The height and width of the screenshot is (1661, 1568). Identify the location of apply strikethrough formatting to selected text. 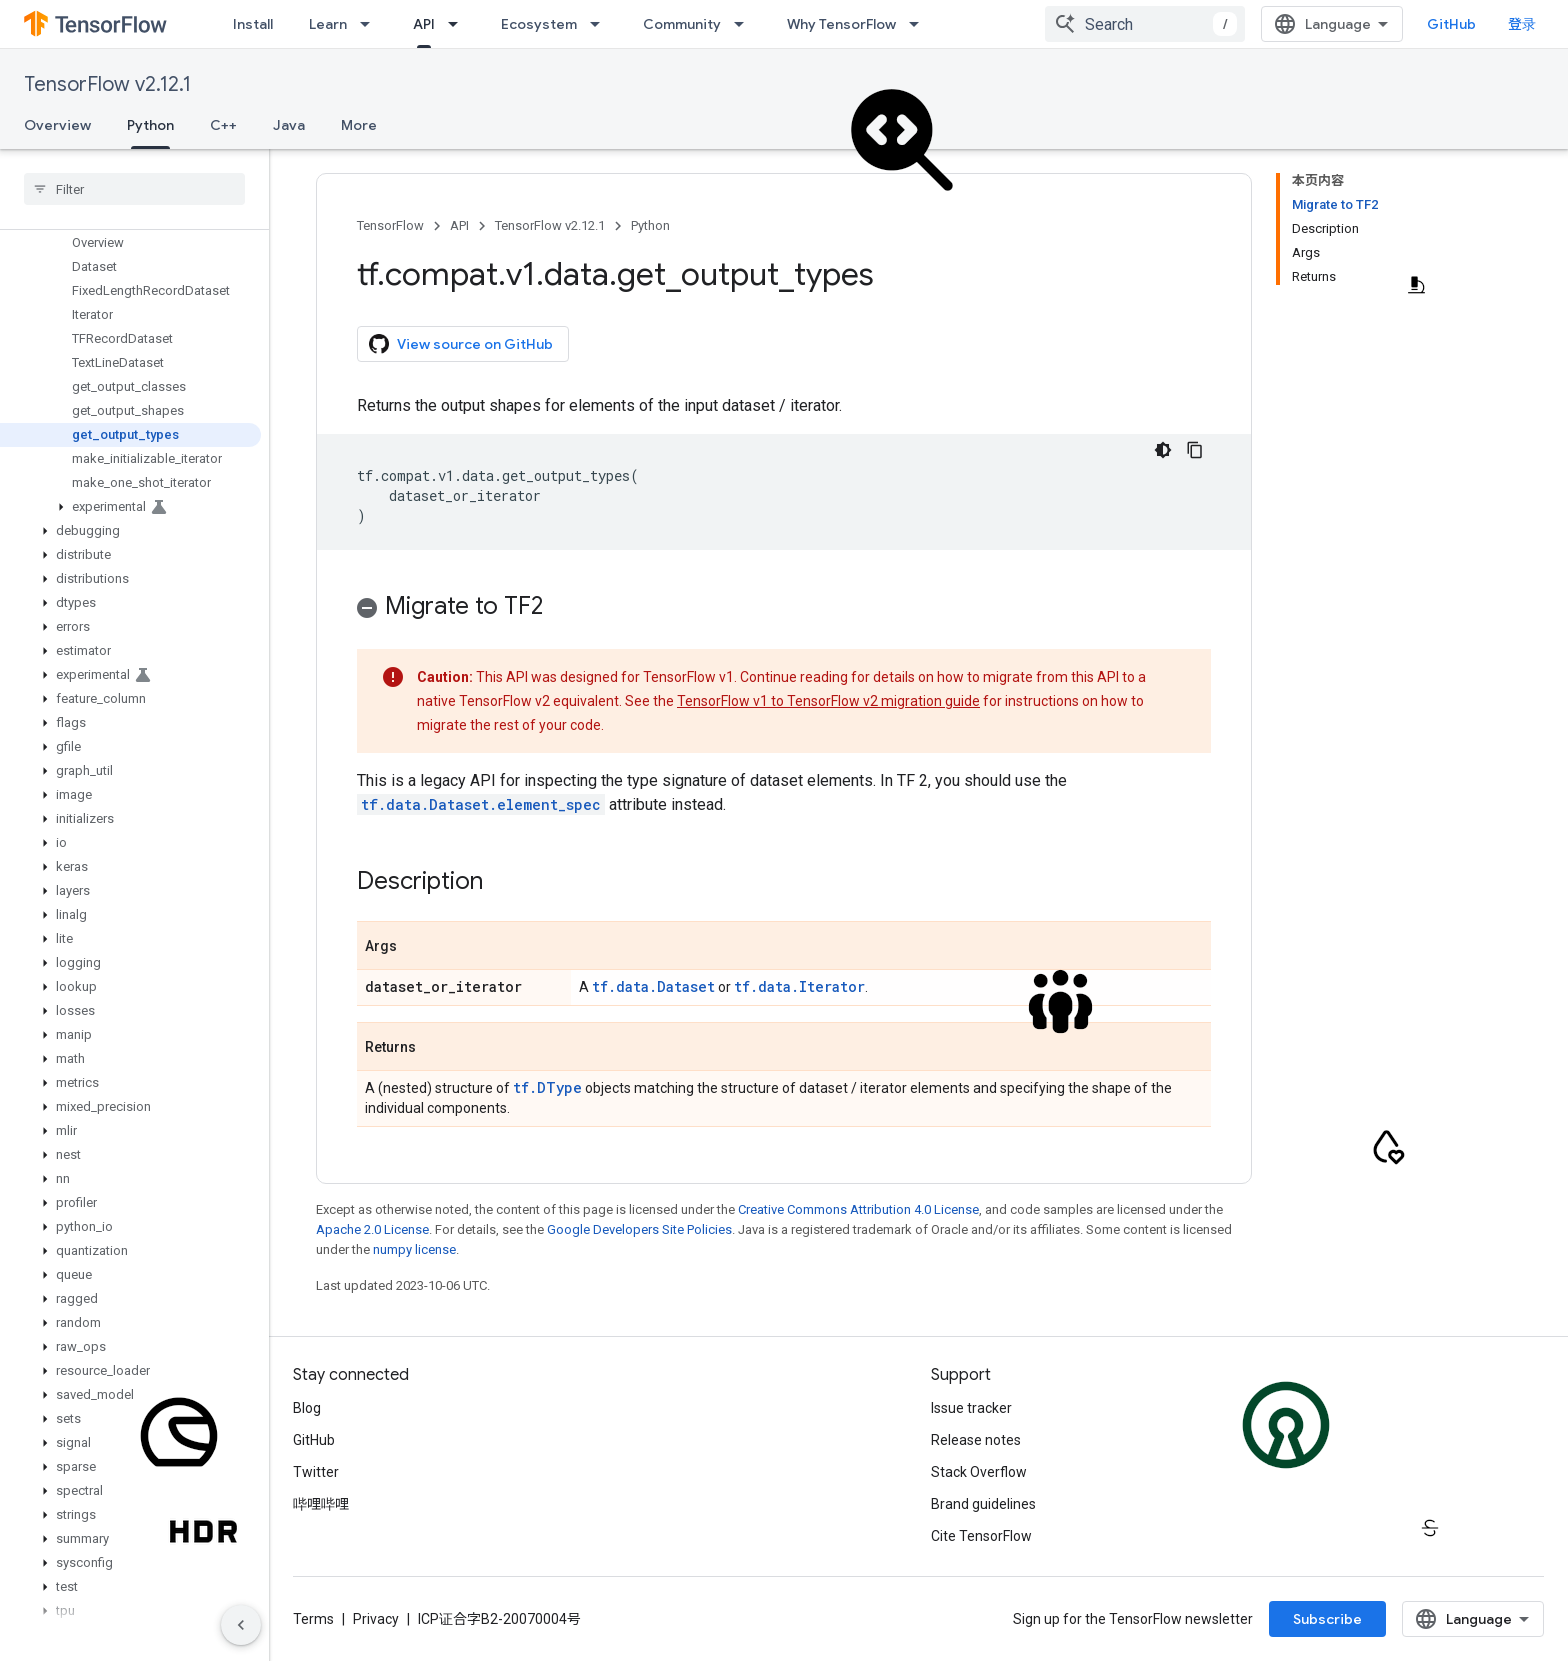
(1430, 1528).